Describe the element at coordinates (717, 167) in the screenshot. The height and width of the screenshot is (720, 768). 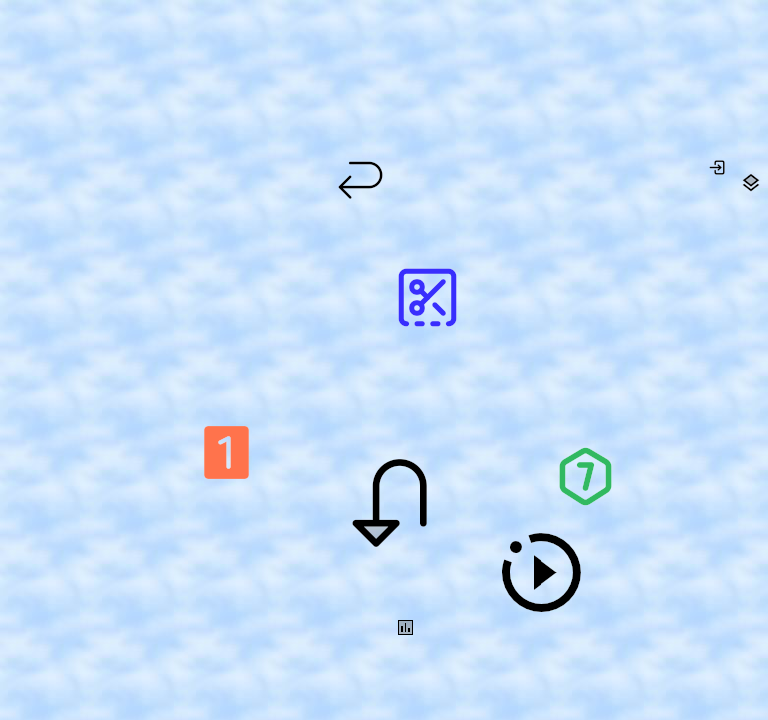
I see `log in to your account` at that location.